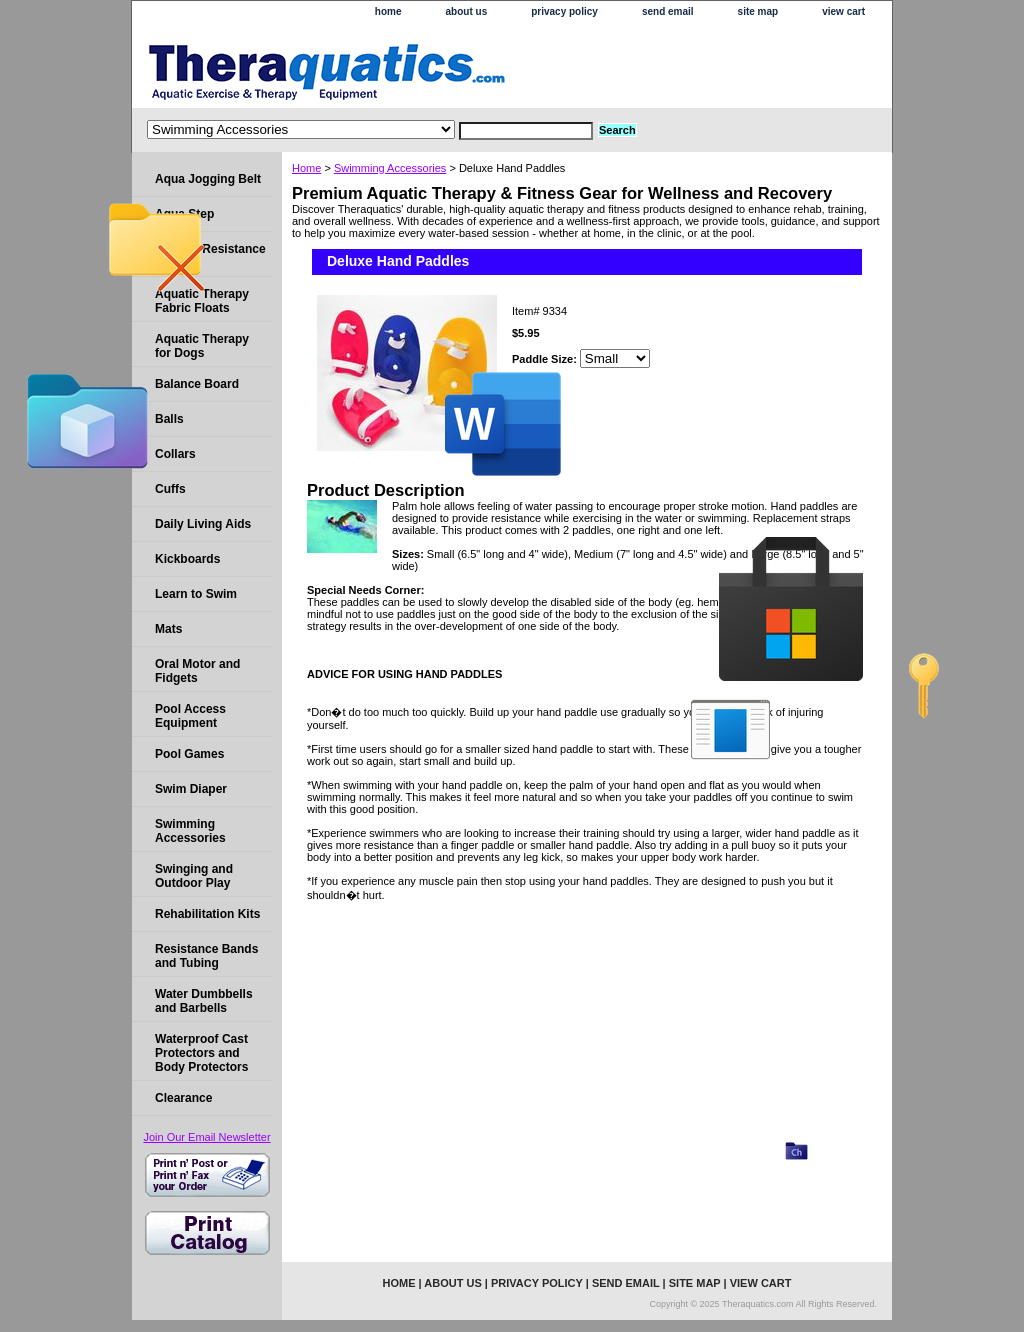 The height and width of the screenshot is (1332, 1024). I want to click on delete a folder, so click(155, 242).